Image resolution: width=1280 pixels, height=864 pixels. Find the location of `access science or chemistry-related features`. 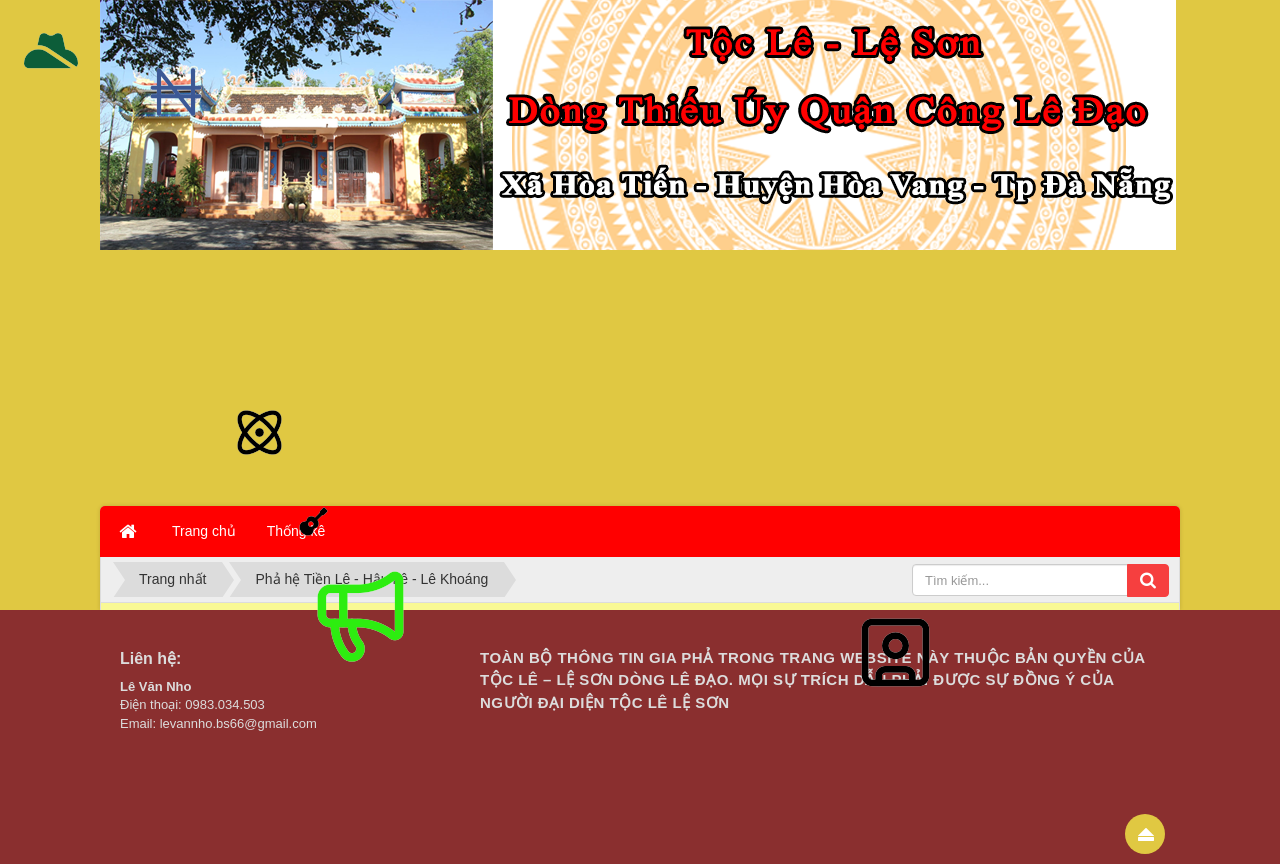

access science or chemistry-related features is located at coordinates (259, 432).